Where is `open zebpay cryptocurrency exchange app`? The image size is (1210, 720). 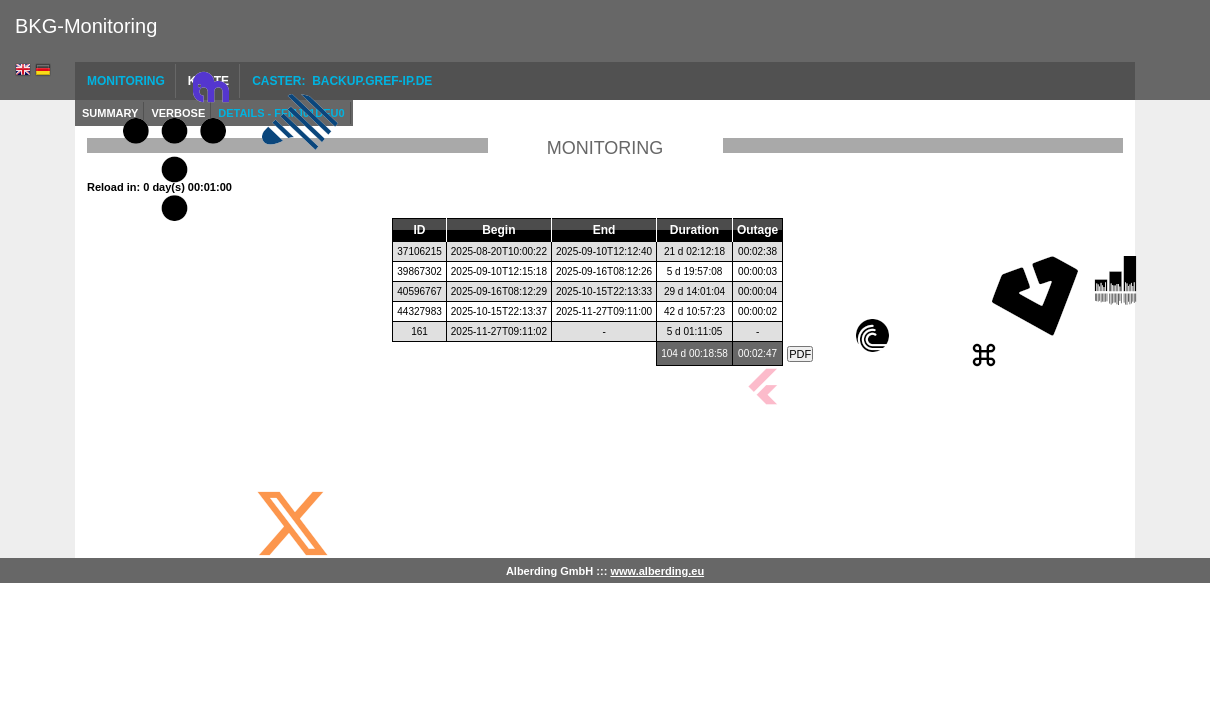 open zebpay cryptocurrency exchange app is located at coordinates (300, 122).